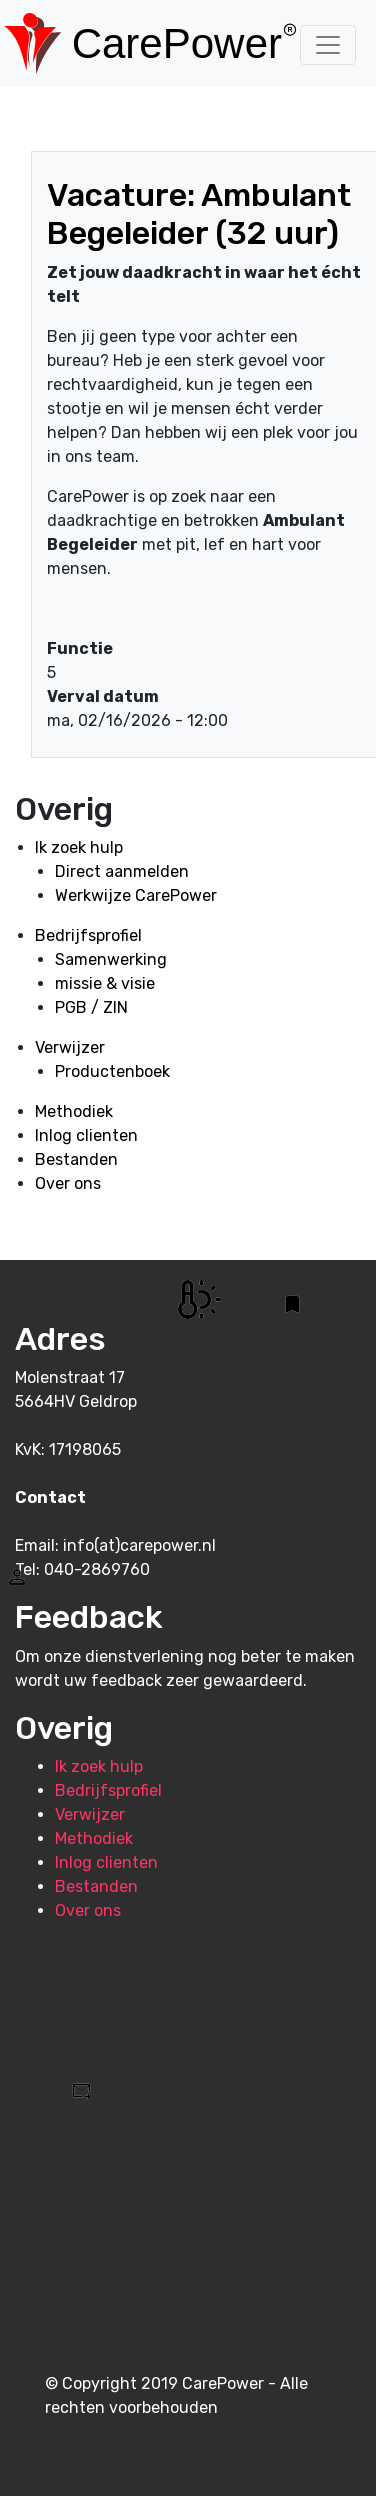 Image resolution: width=376 pixels, height=2496 pixels. I want to click on bookmark this item, so click(292, 1304).